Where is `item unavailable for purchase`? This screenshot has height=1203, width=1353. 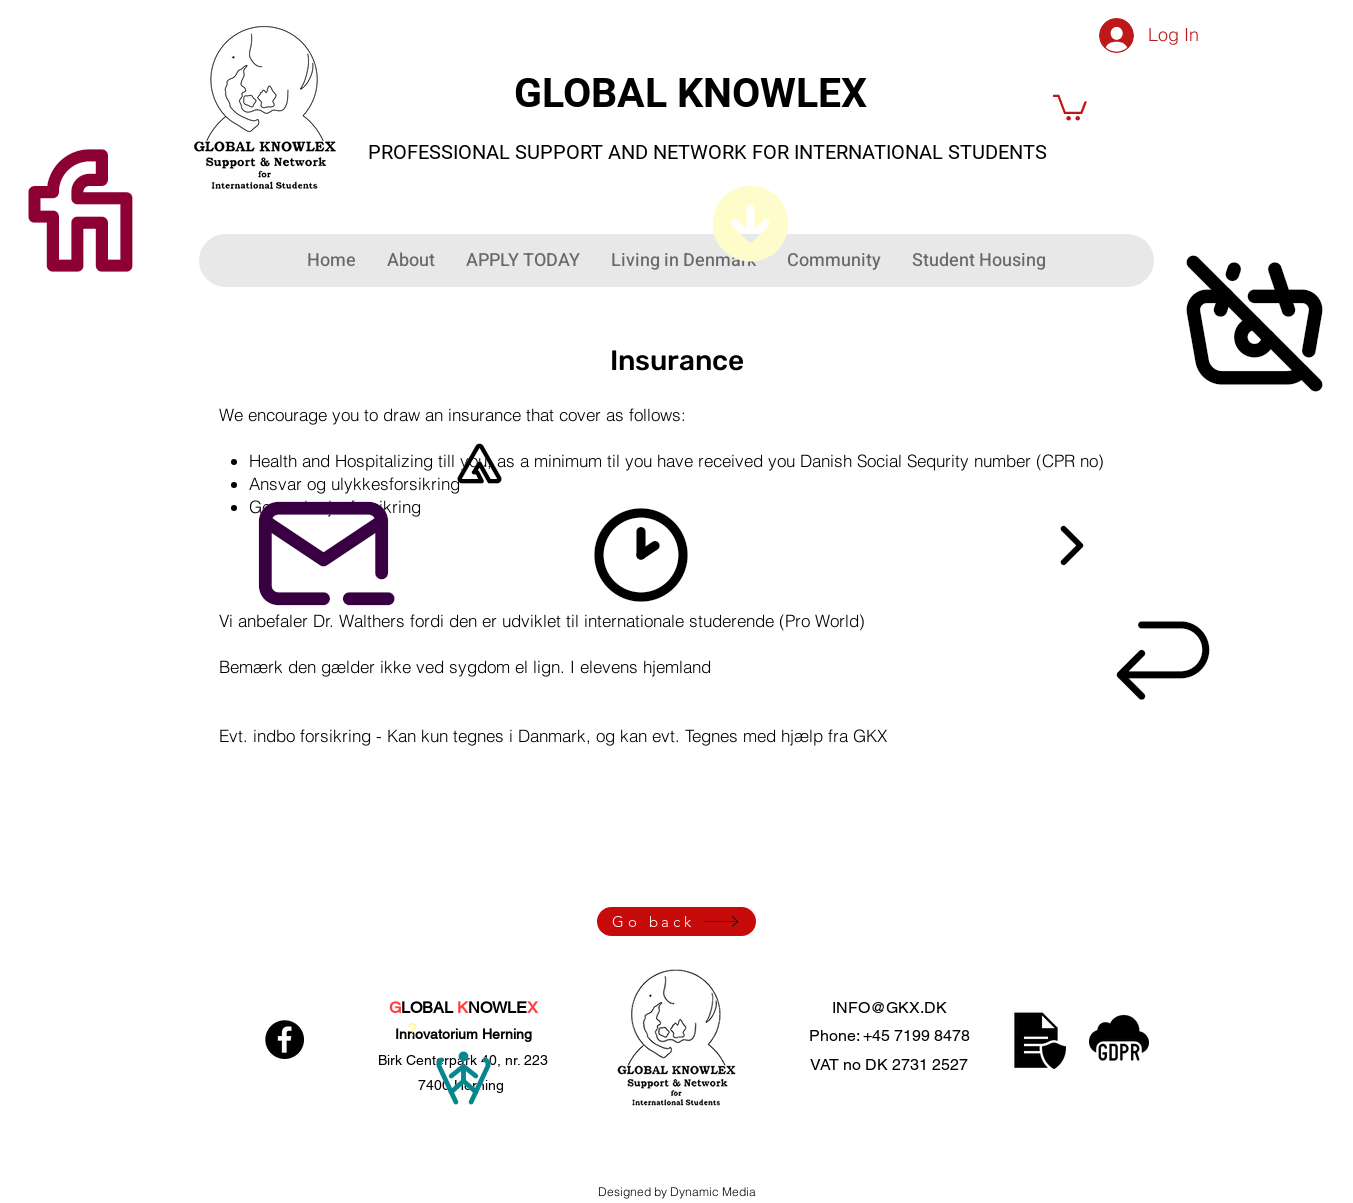
item unavailable for purchase is located at coordinates (1254, 323).